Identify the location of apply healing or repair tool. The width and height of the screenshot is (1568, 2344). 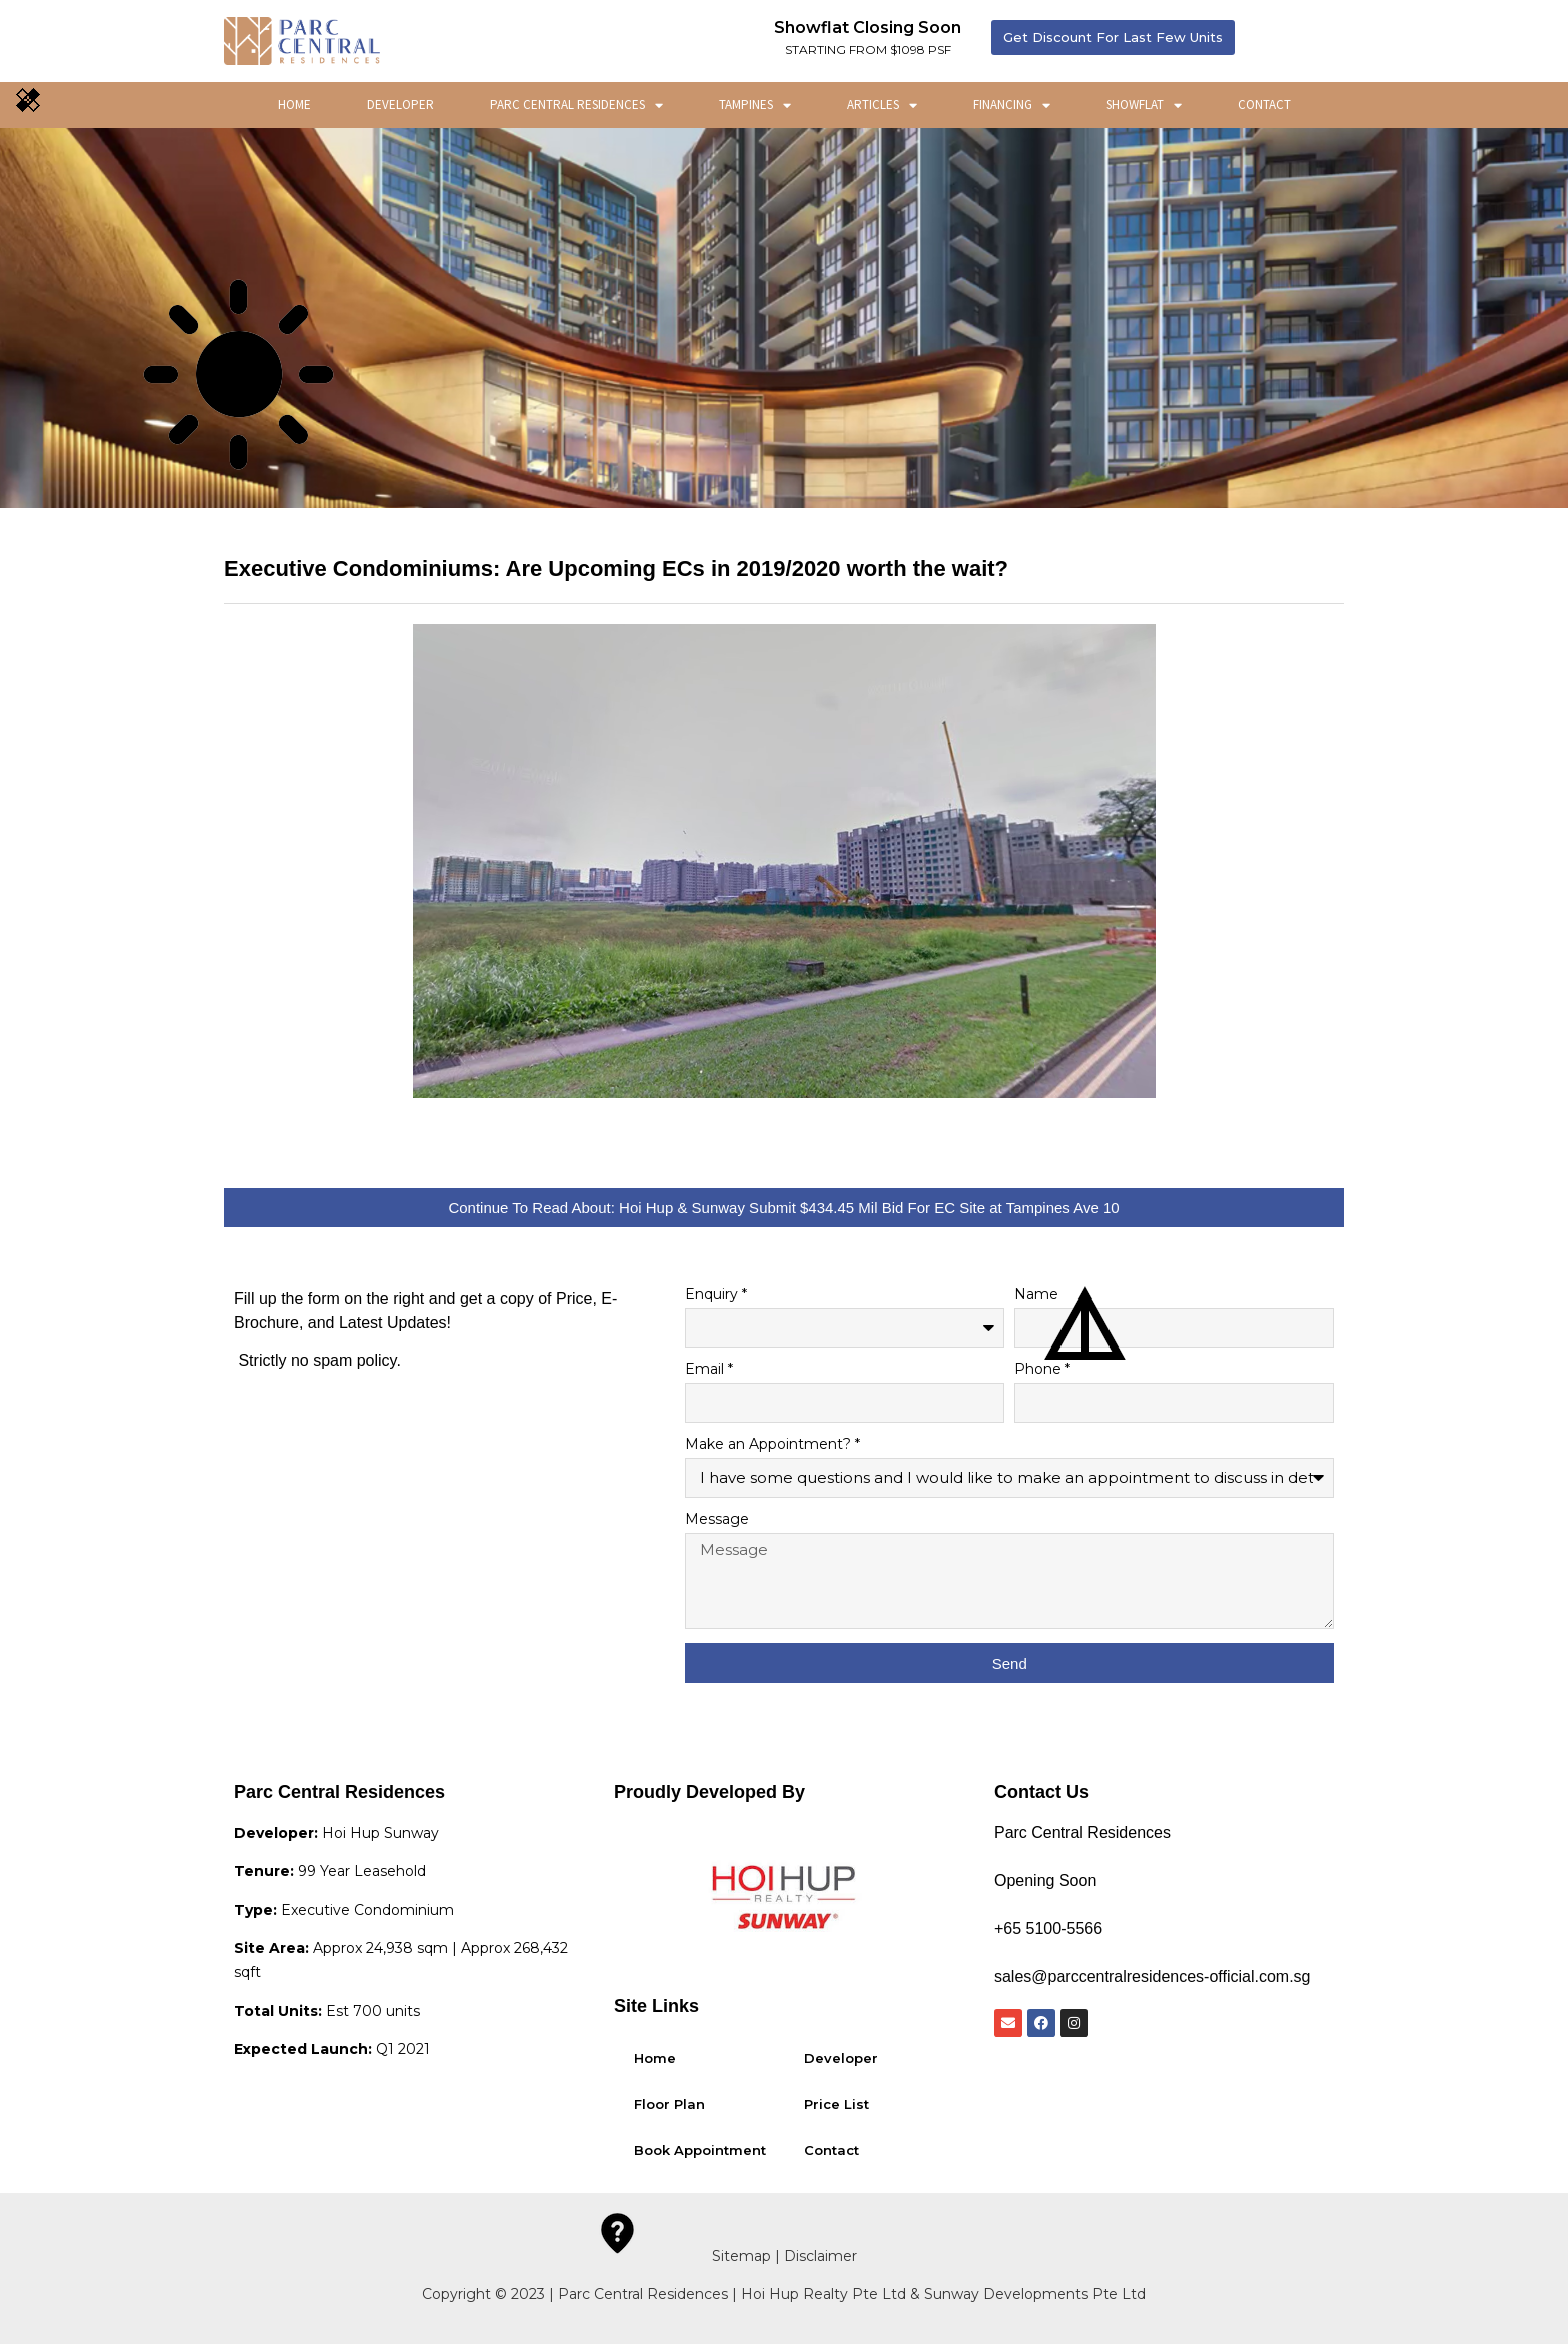
(28, 100).